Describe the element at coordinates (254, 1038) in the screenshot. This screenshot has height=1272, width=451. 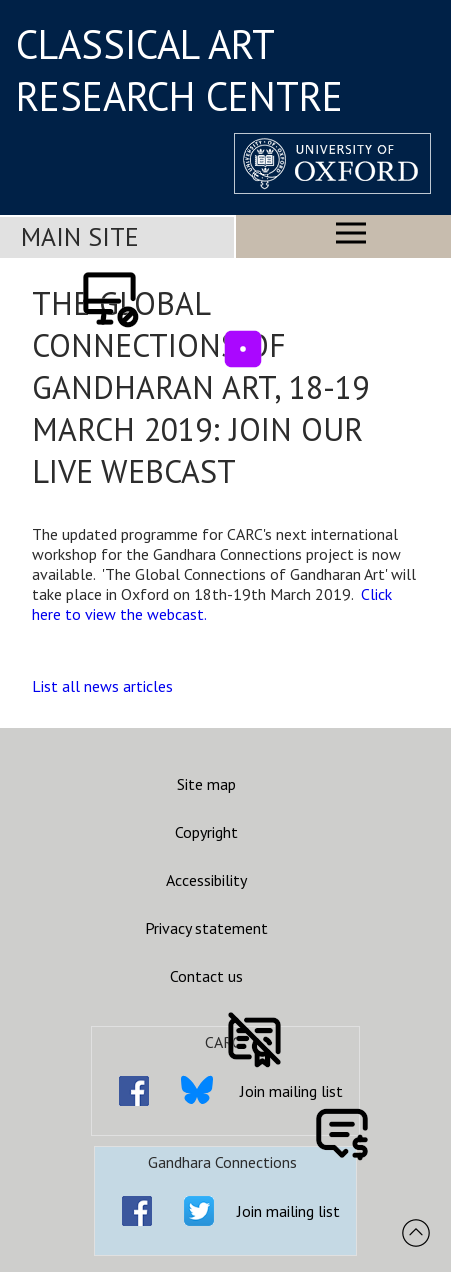
I see `certificate or credential is unavailable` at that location.